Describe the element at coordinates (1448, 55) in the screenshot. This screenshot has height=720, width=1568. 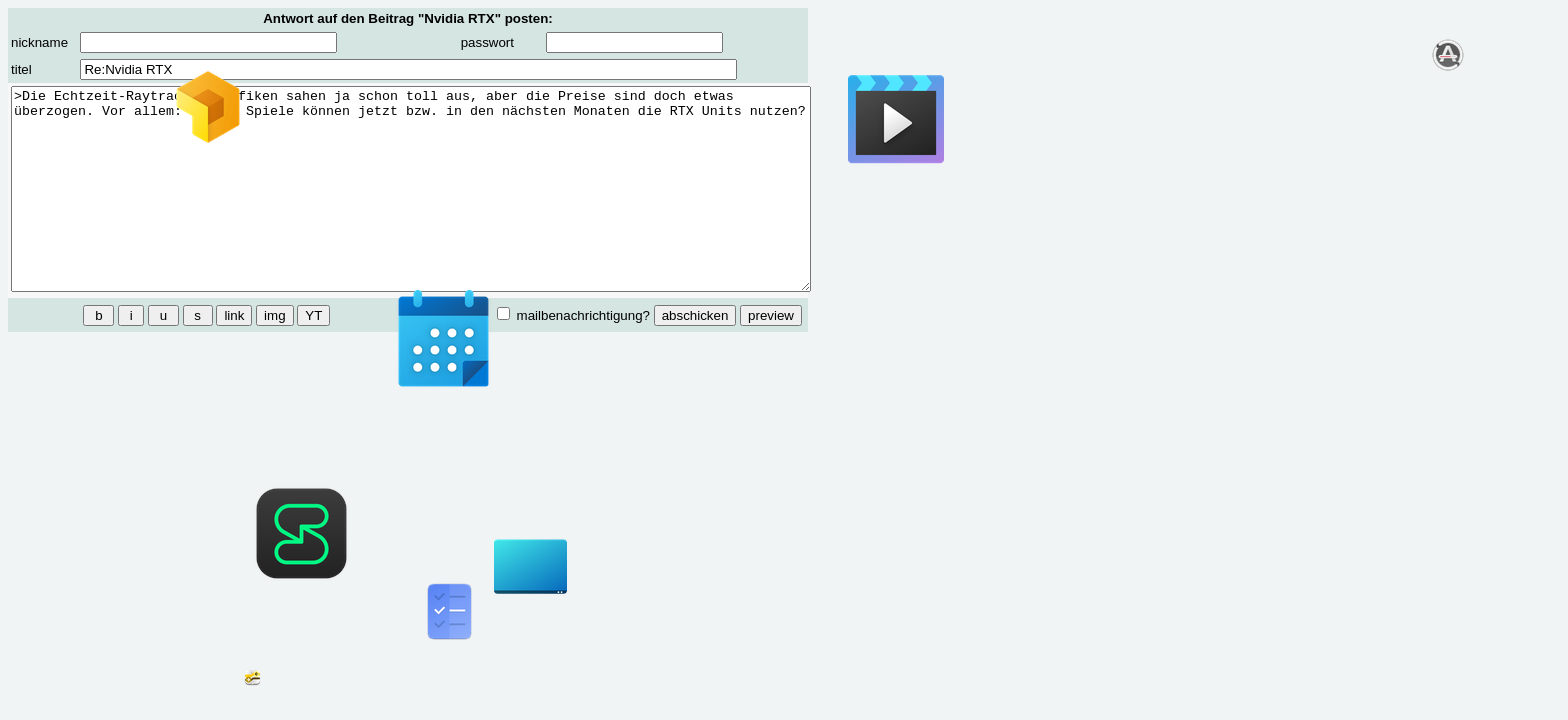
I see `open software updater application` at that location.